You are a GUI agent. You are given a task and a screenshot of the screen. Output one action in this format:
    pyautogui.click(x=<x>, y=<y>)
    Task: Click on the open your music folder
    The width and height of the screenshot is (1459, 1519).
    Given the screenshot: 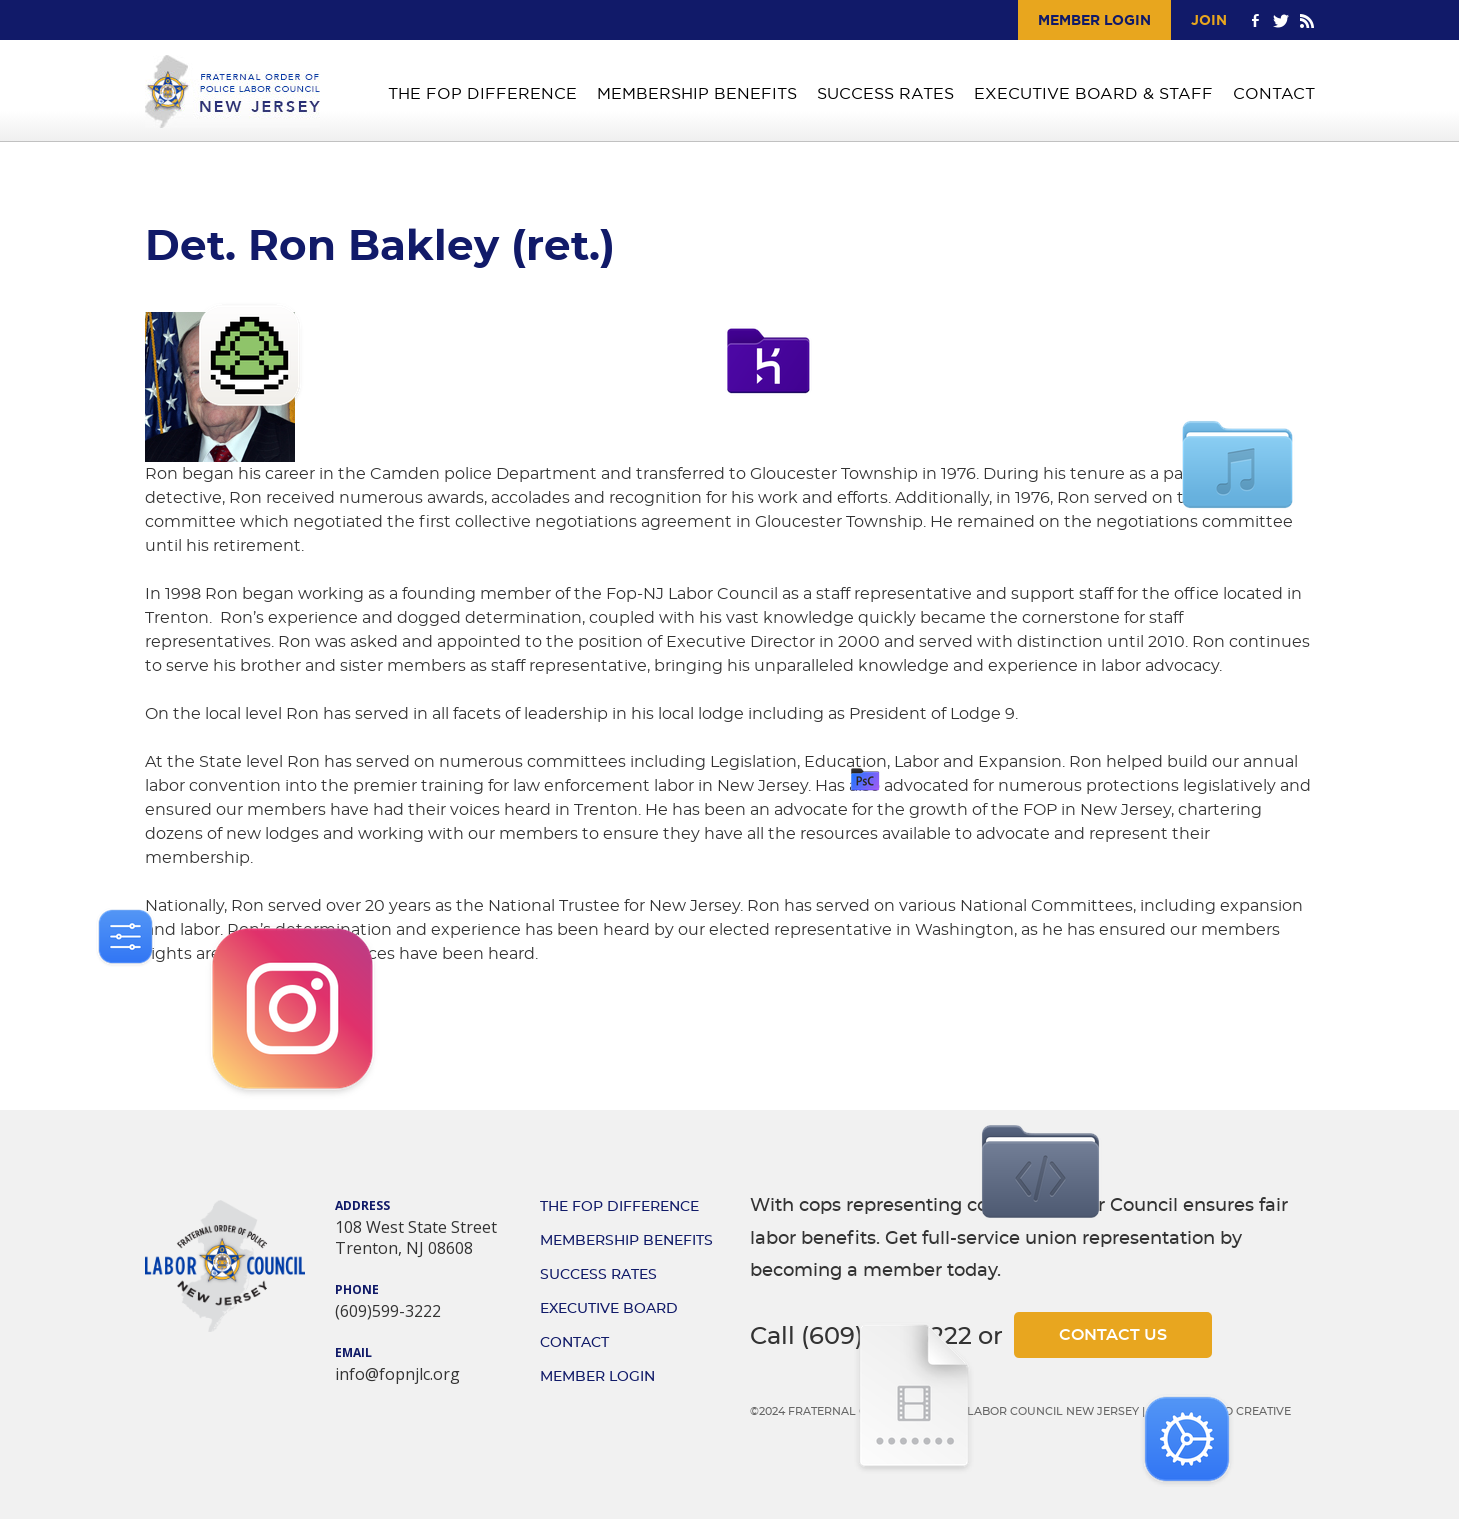 What is the action you would take?
    pyautogui.click(x=1237, y=464)
    